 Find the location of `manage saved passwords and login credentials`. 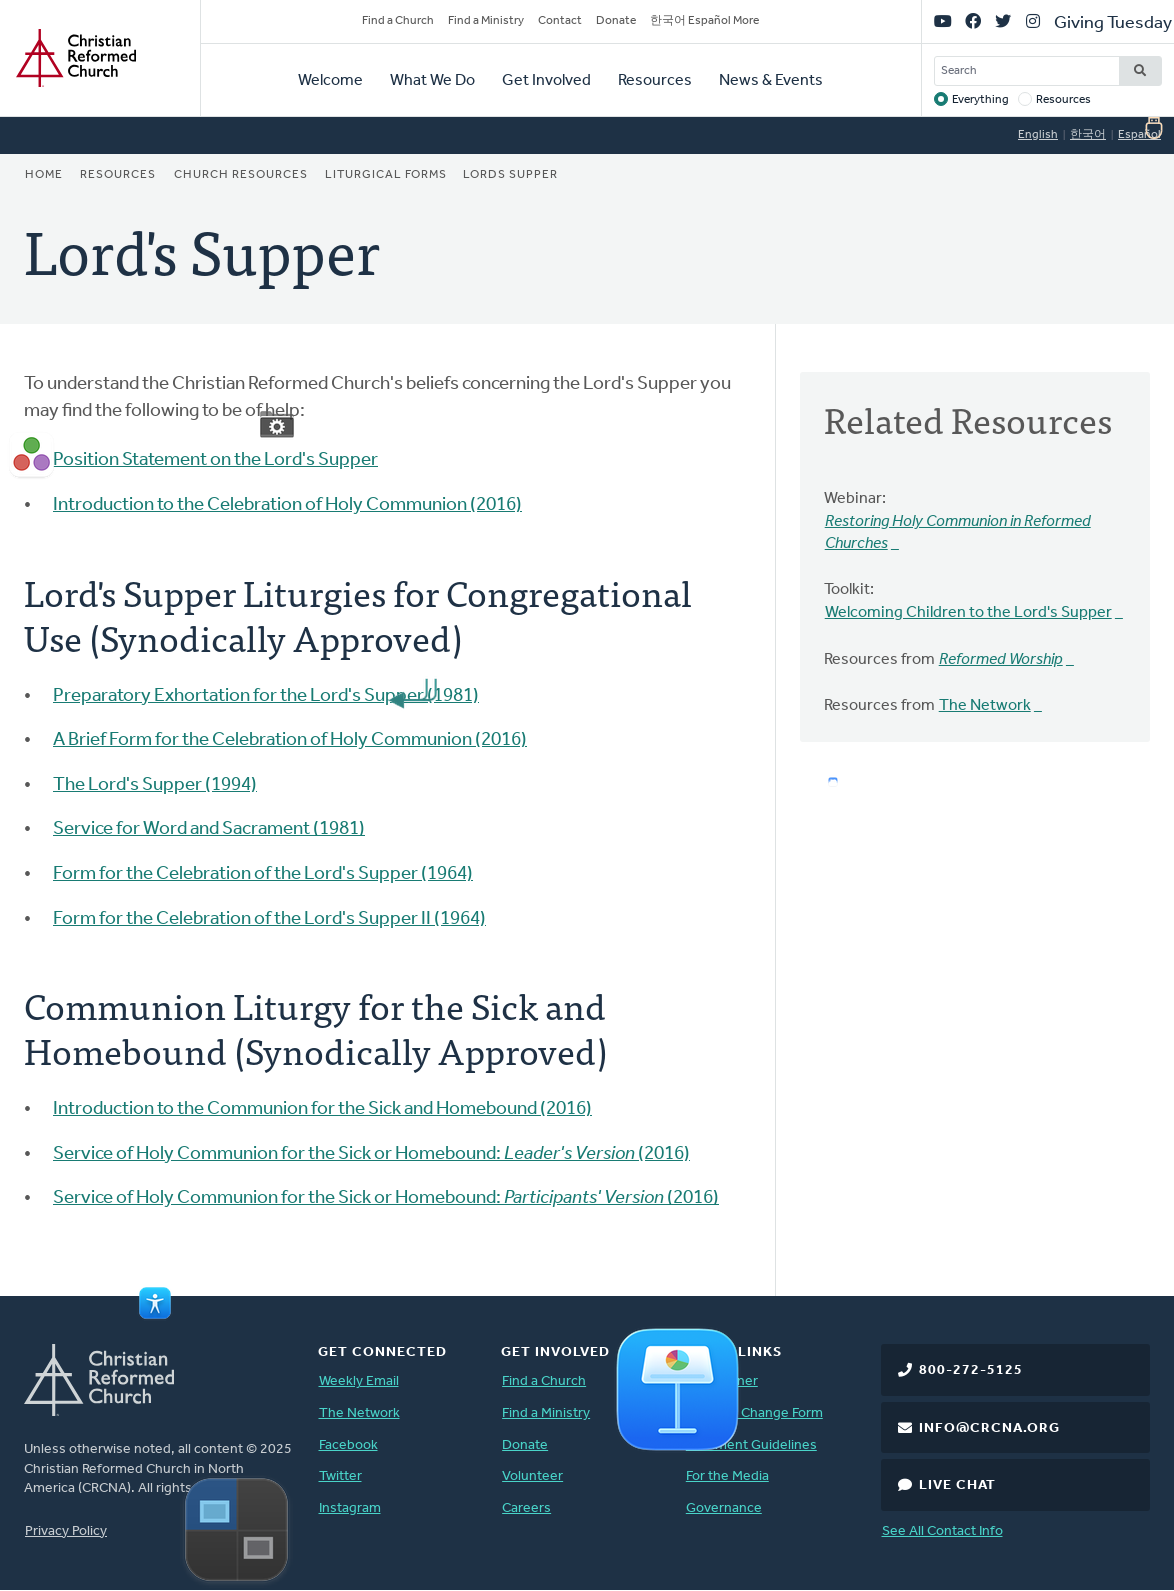

manage saved passwords and login credentials is located at coordinates (851, 789).